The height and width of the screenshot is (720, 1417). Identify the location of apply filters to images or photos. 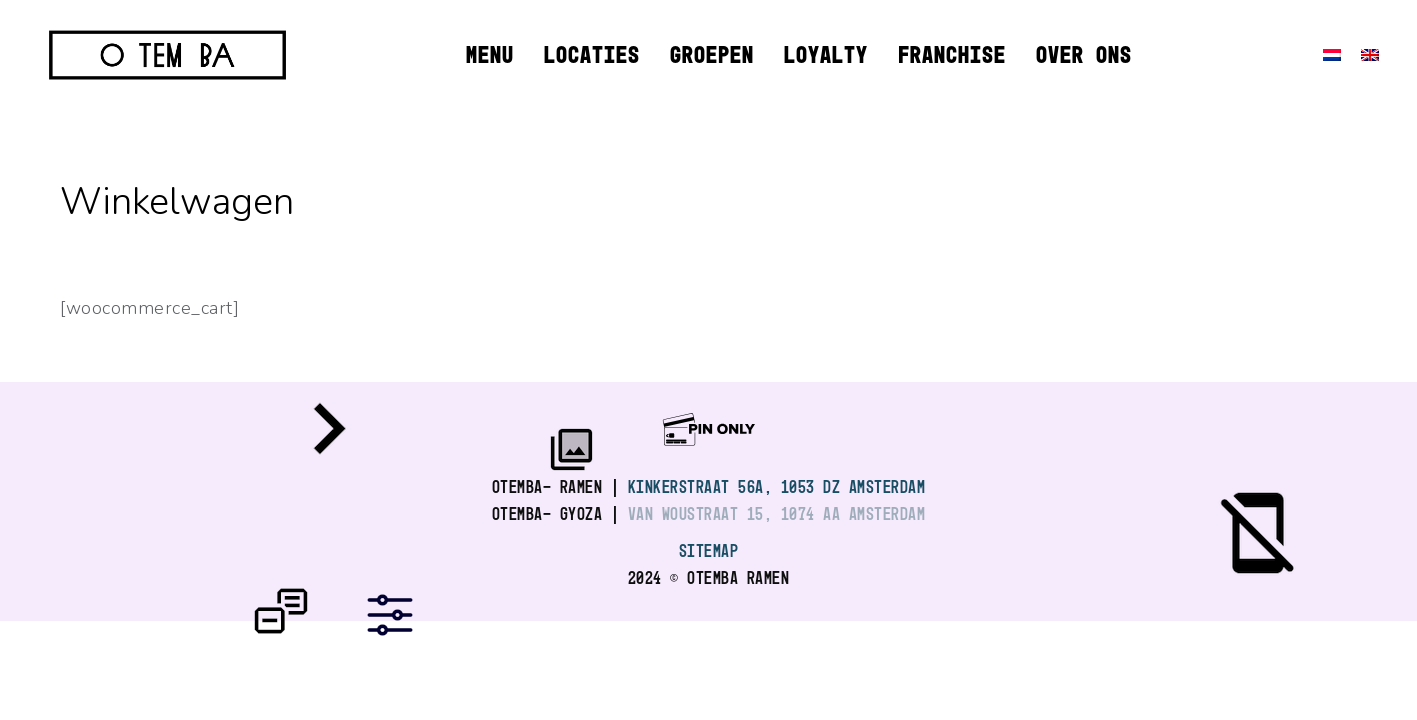
(571, 449).